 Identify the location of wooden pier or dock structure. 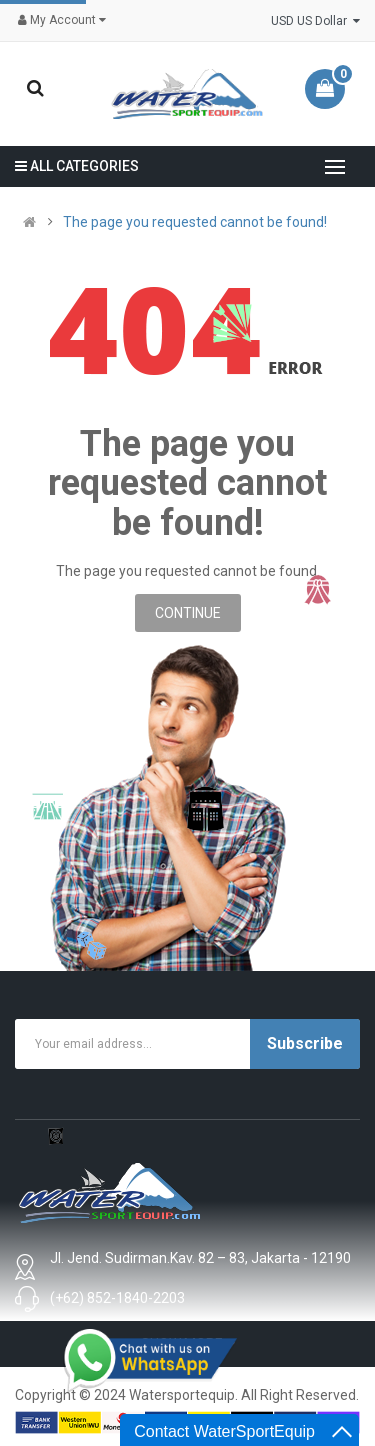
(47, 804).